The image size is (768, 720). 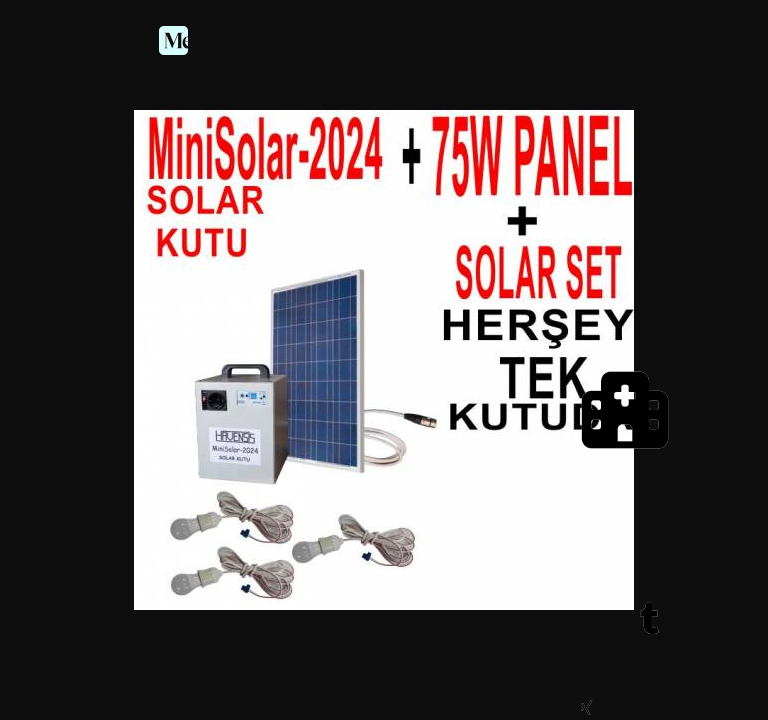 What do you see at coordinates (625, 410) in the screenshot?
I see `find nearby hospitals or medical facilities` at bounding box center [625, 410].